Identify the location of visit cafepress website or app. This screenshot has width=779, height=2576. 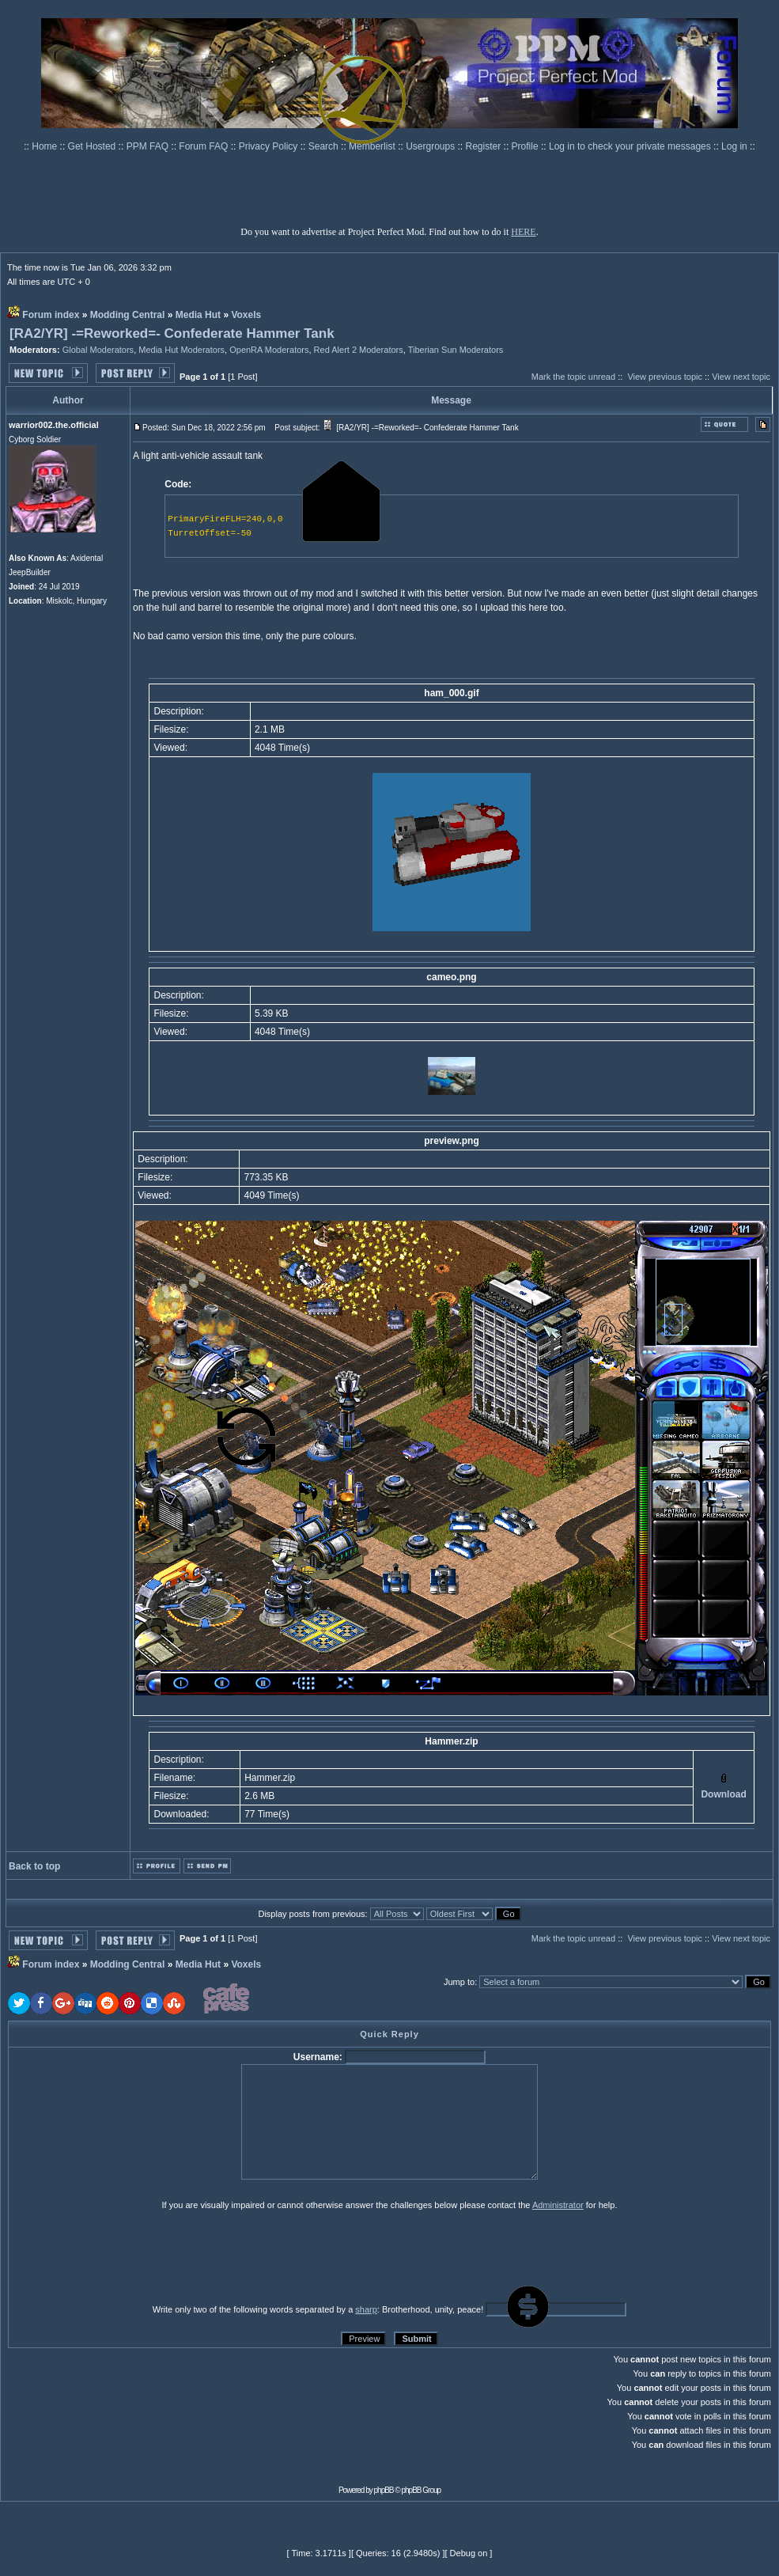
(226, 1998).